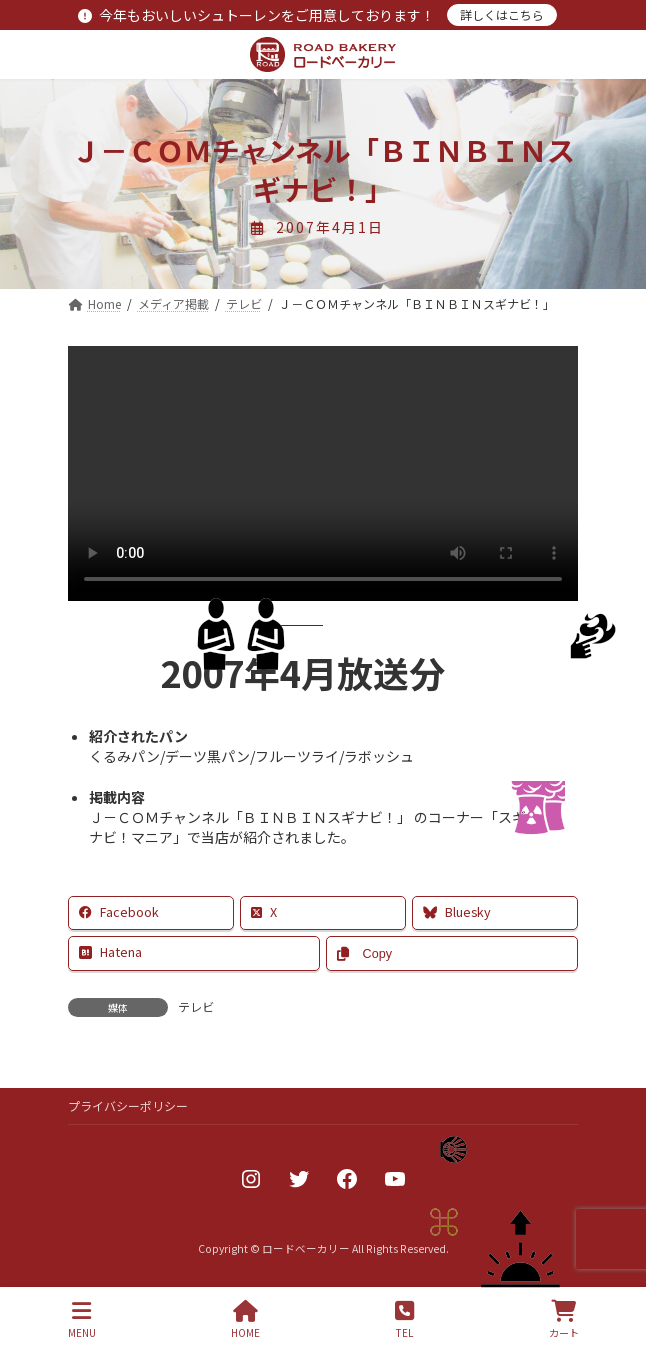 The image size is (646, 1349). I want to click on command key modifier (mac keyboard shortcut), so click(444, 1222).